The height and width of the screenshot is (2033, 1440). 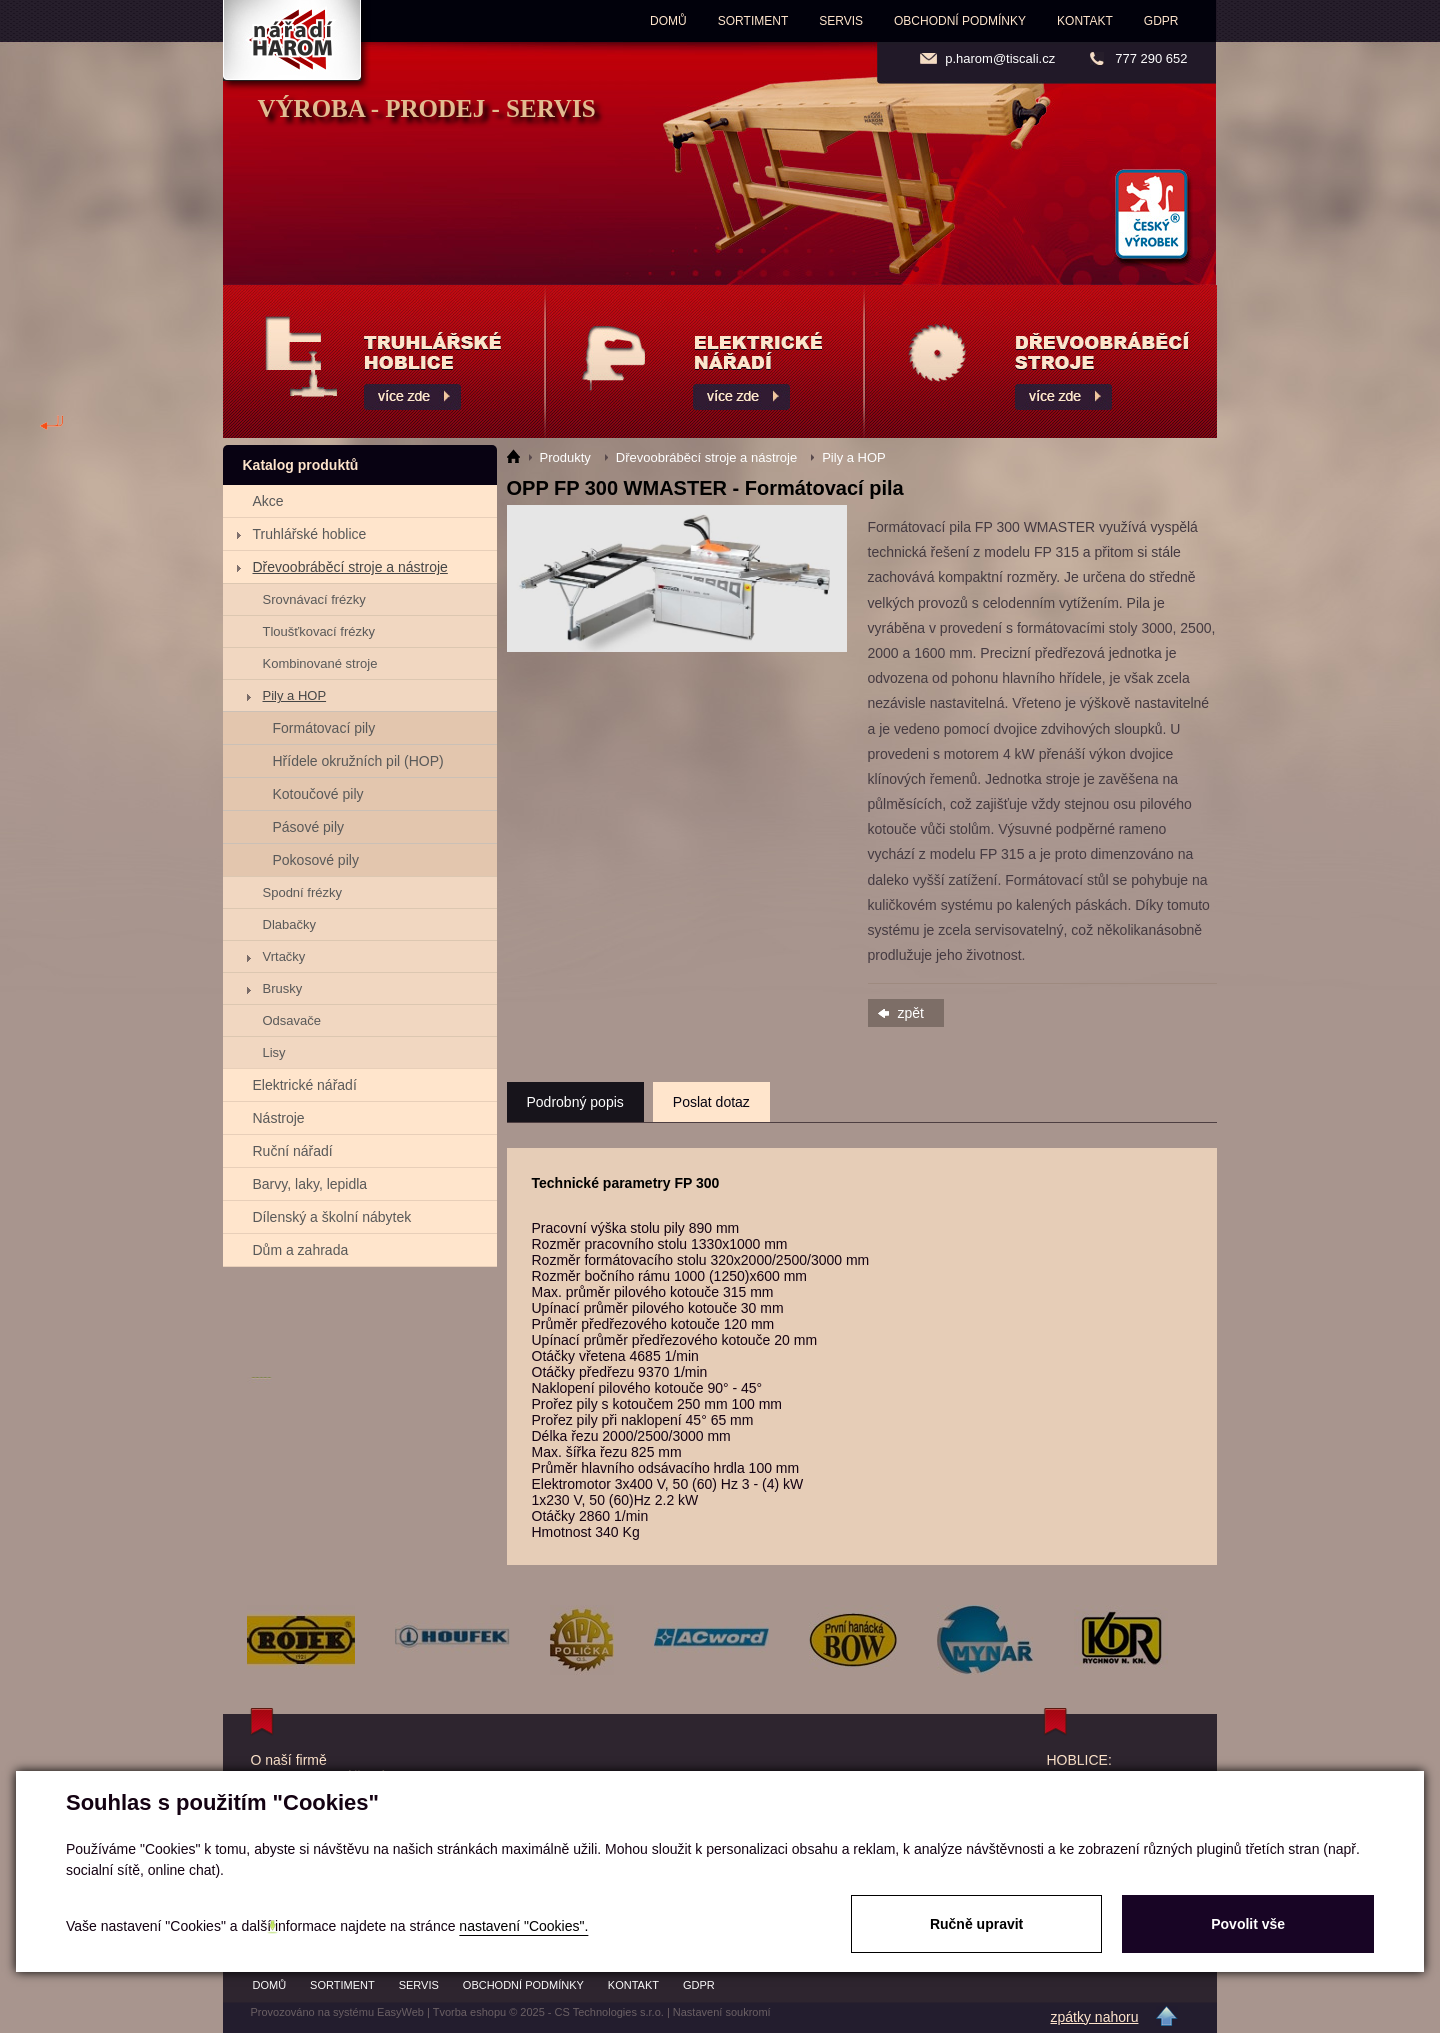 What do you see at coordinates (51, 421) in the screenshot?
I see `reply to all recipients of an email` at bounding box center [51, 421].